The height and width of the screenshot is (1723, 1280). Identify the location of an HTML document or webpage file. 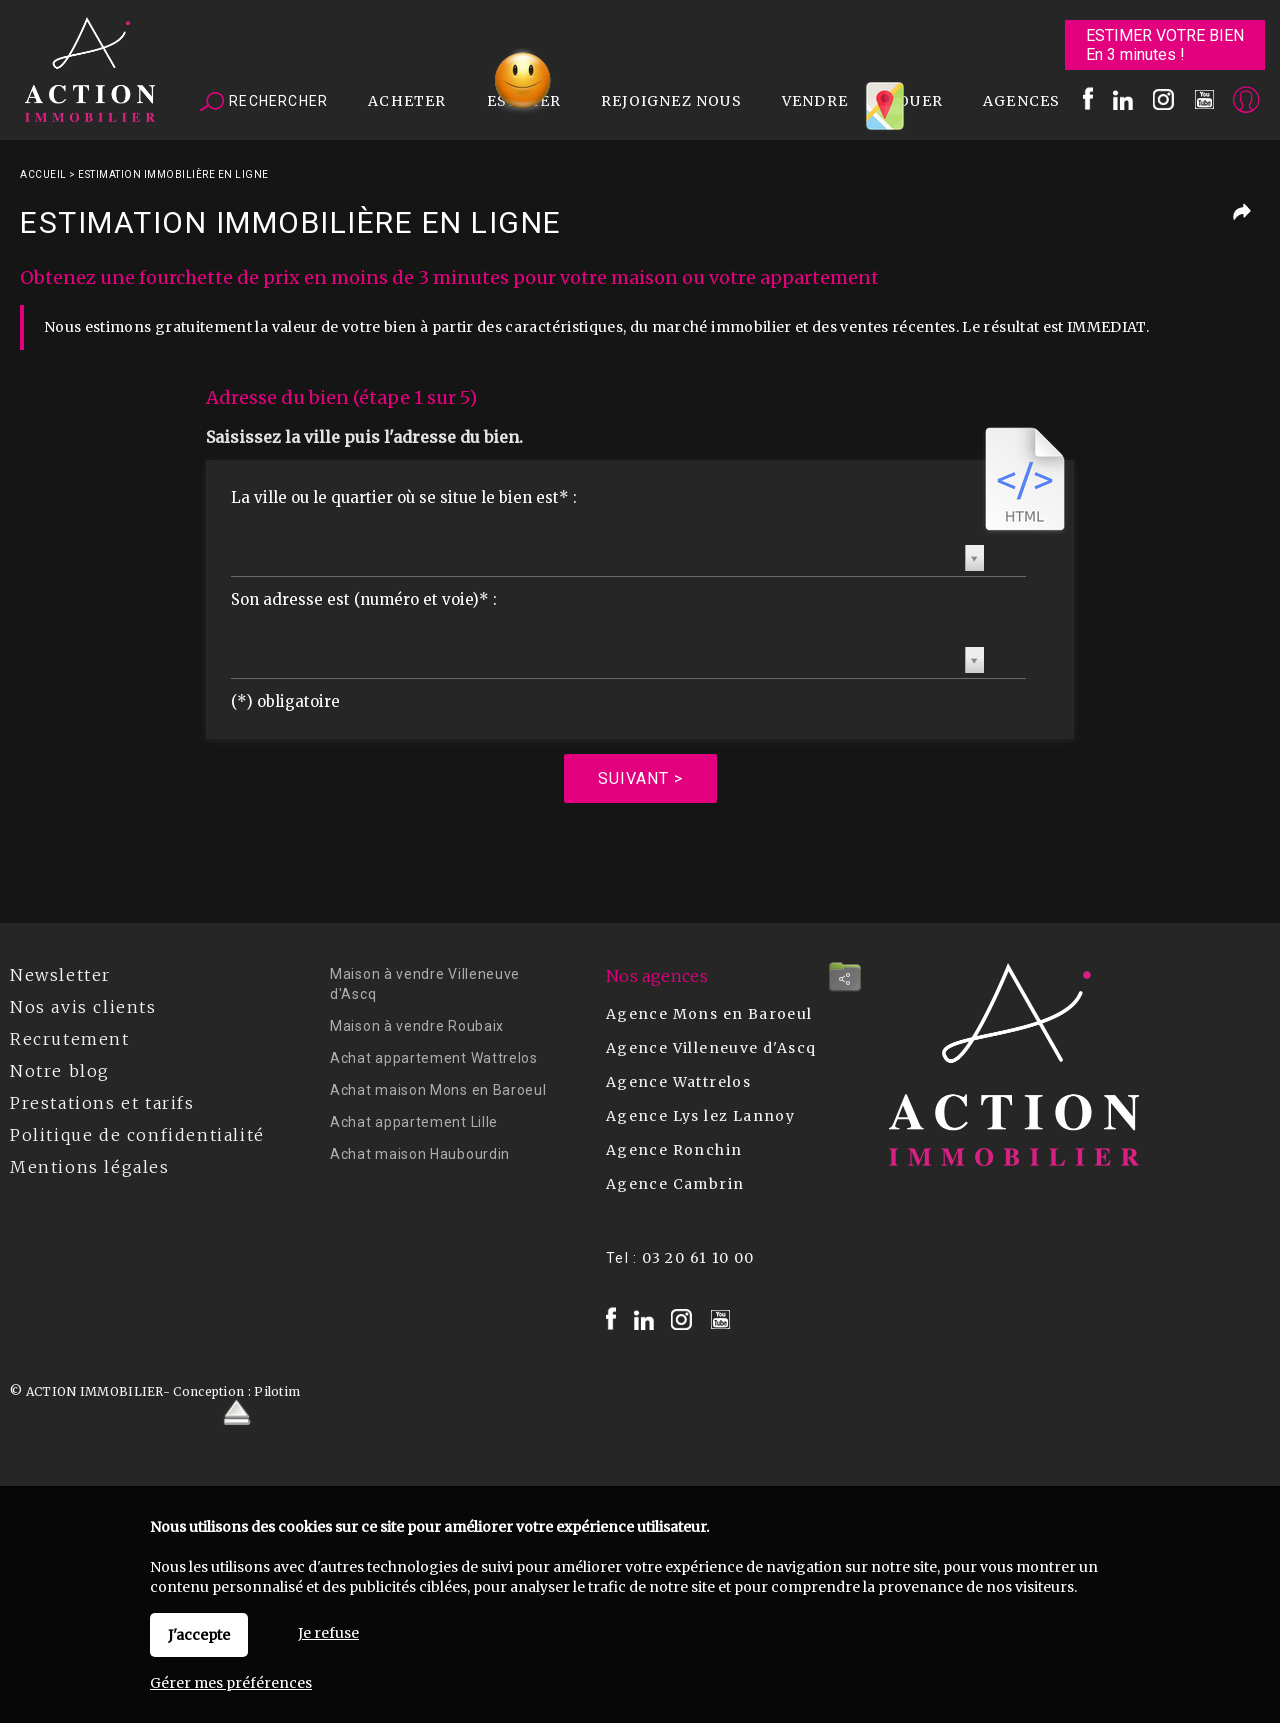
(1025, 481).